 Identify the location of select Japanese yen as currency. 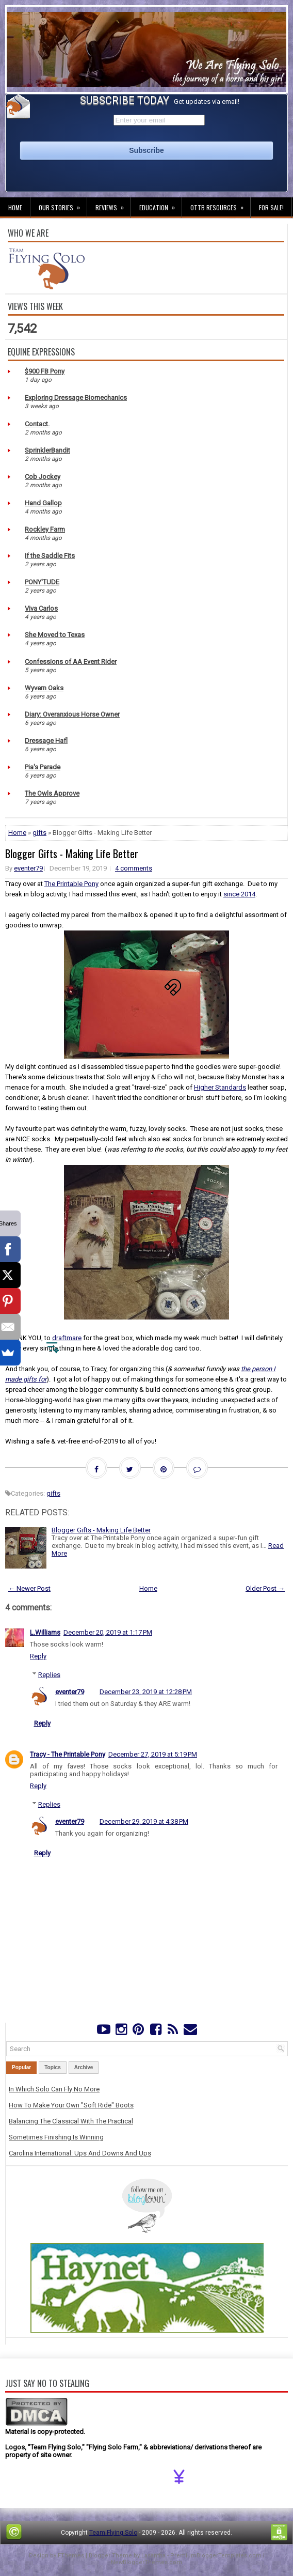
(179, 2477).